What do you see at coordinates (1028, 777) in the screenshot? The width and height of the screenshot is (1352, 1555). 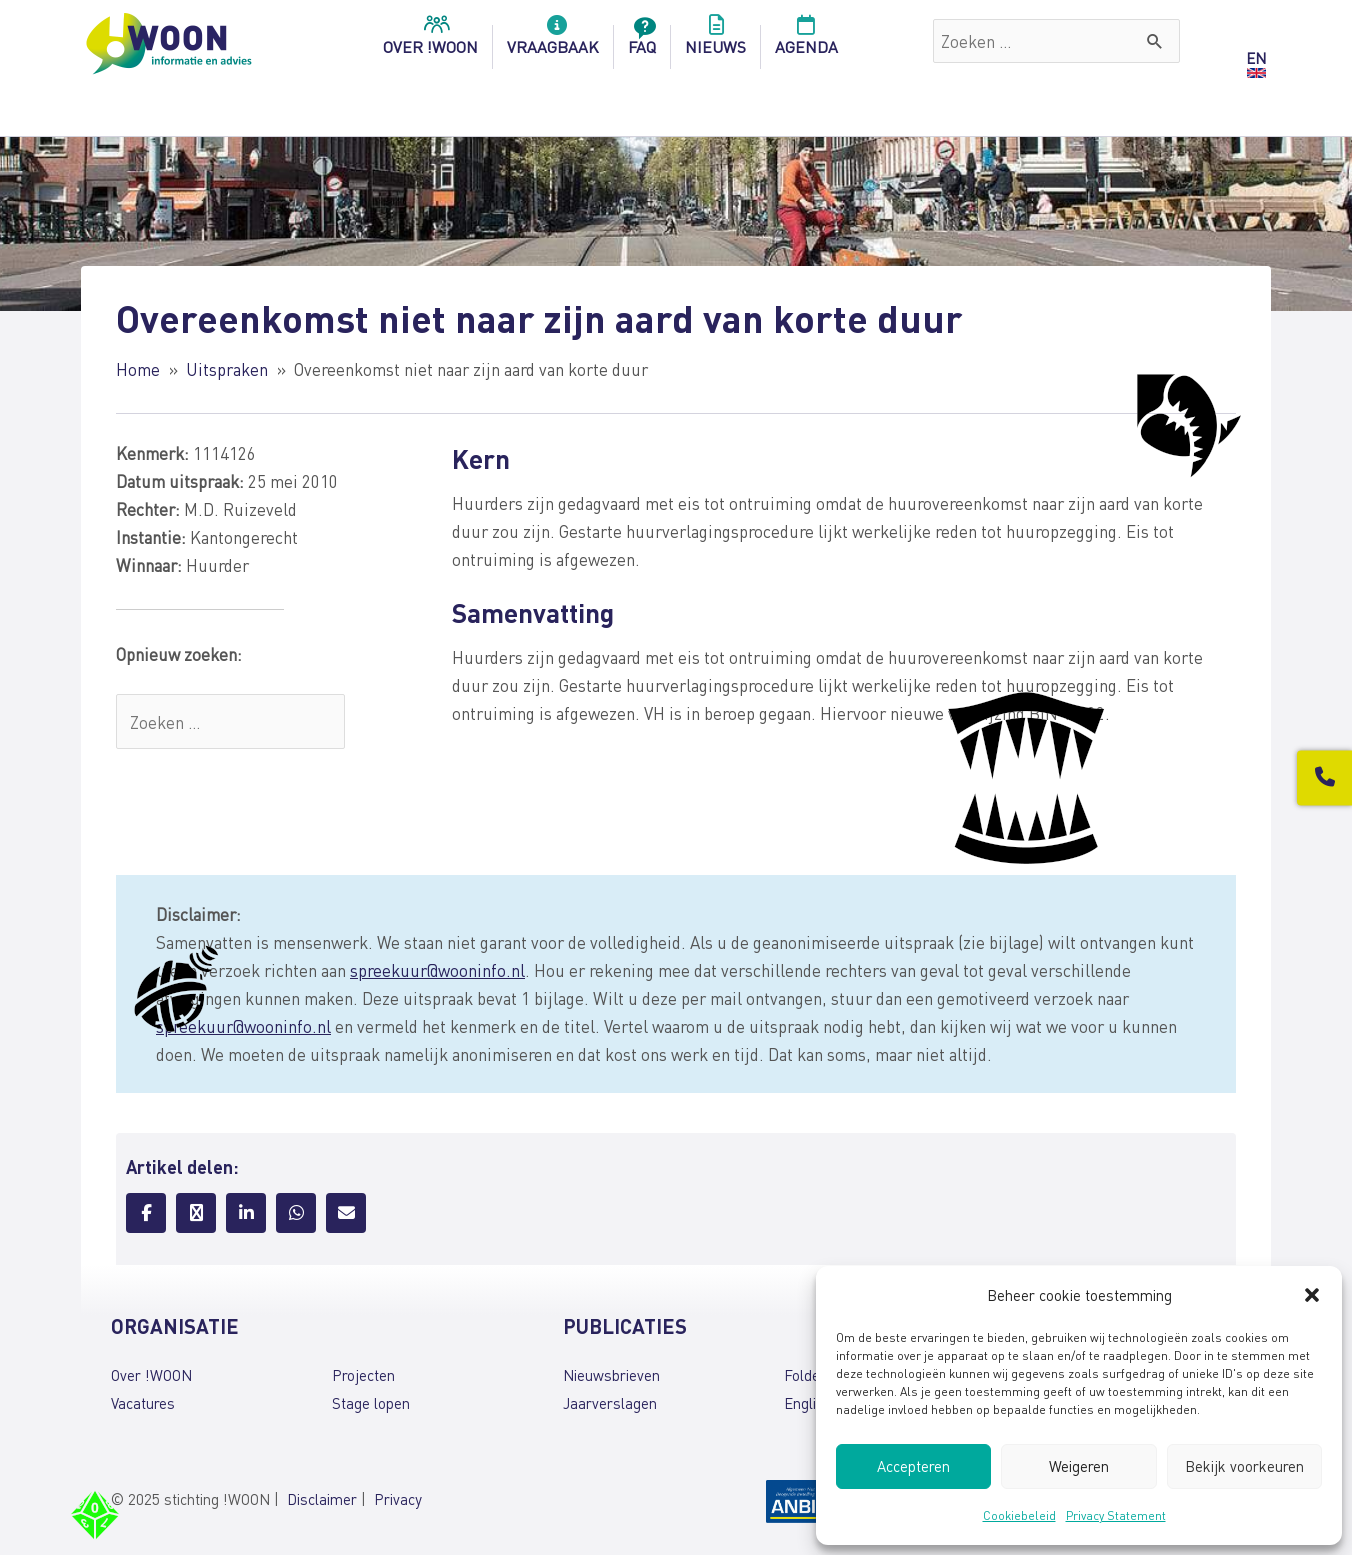 I see `select a monster or creature character` at bounding box center [1028, 777].